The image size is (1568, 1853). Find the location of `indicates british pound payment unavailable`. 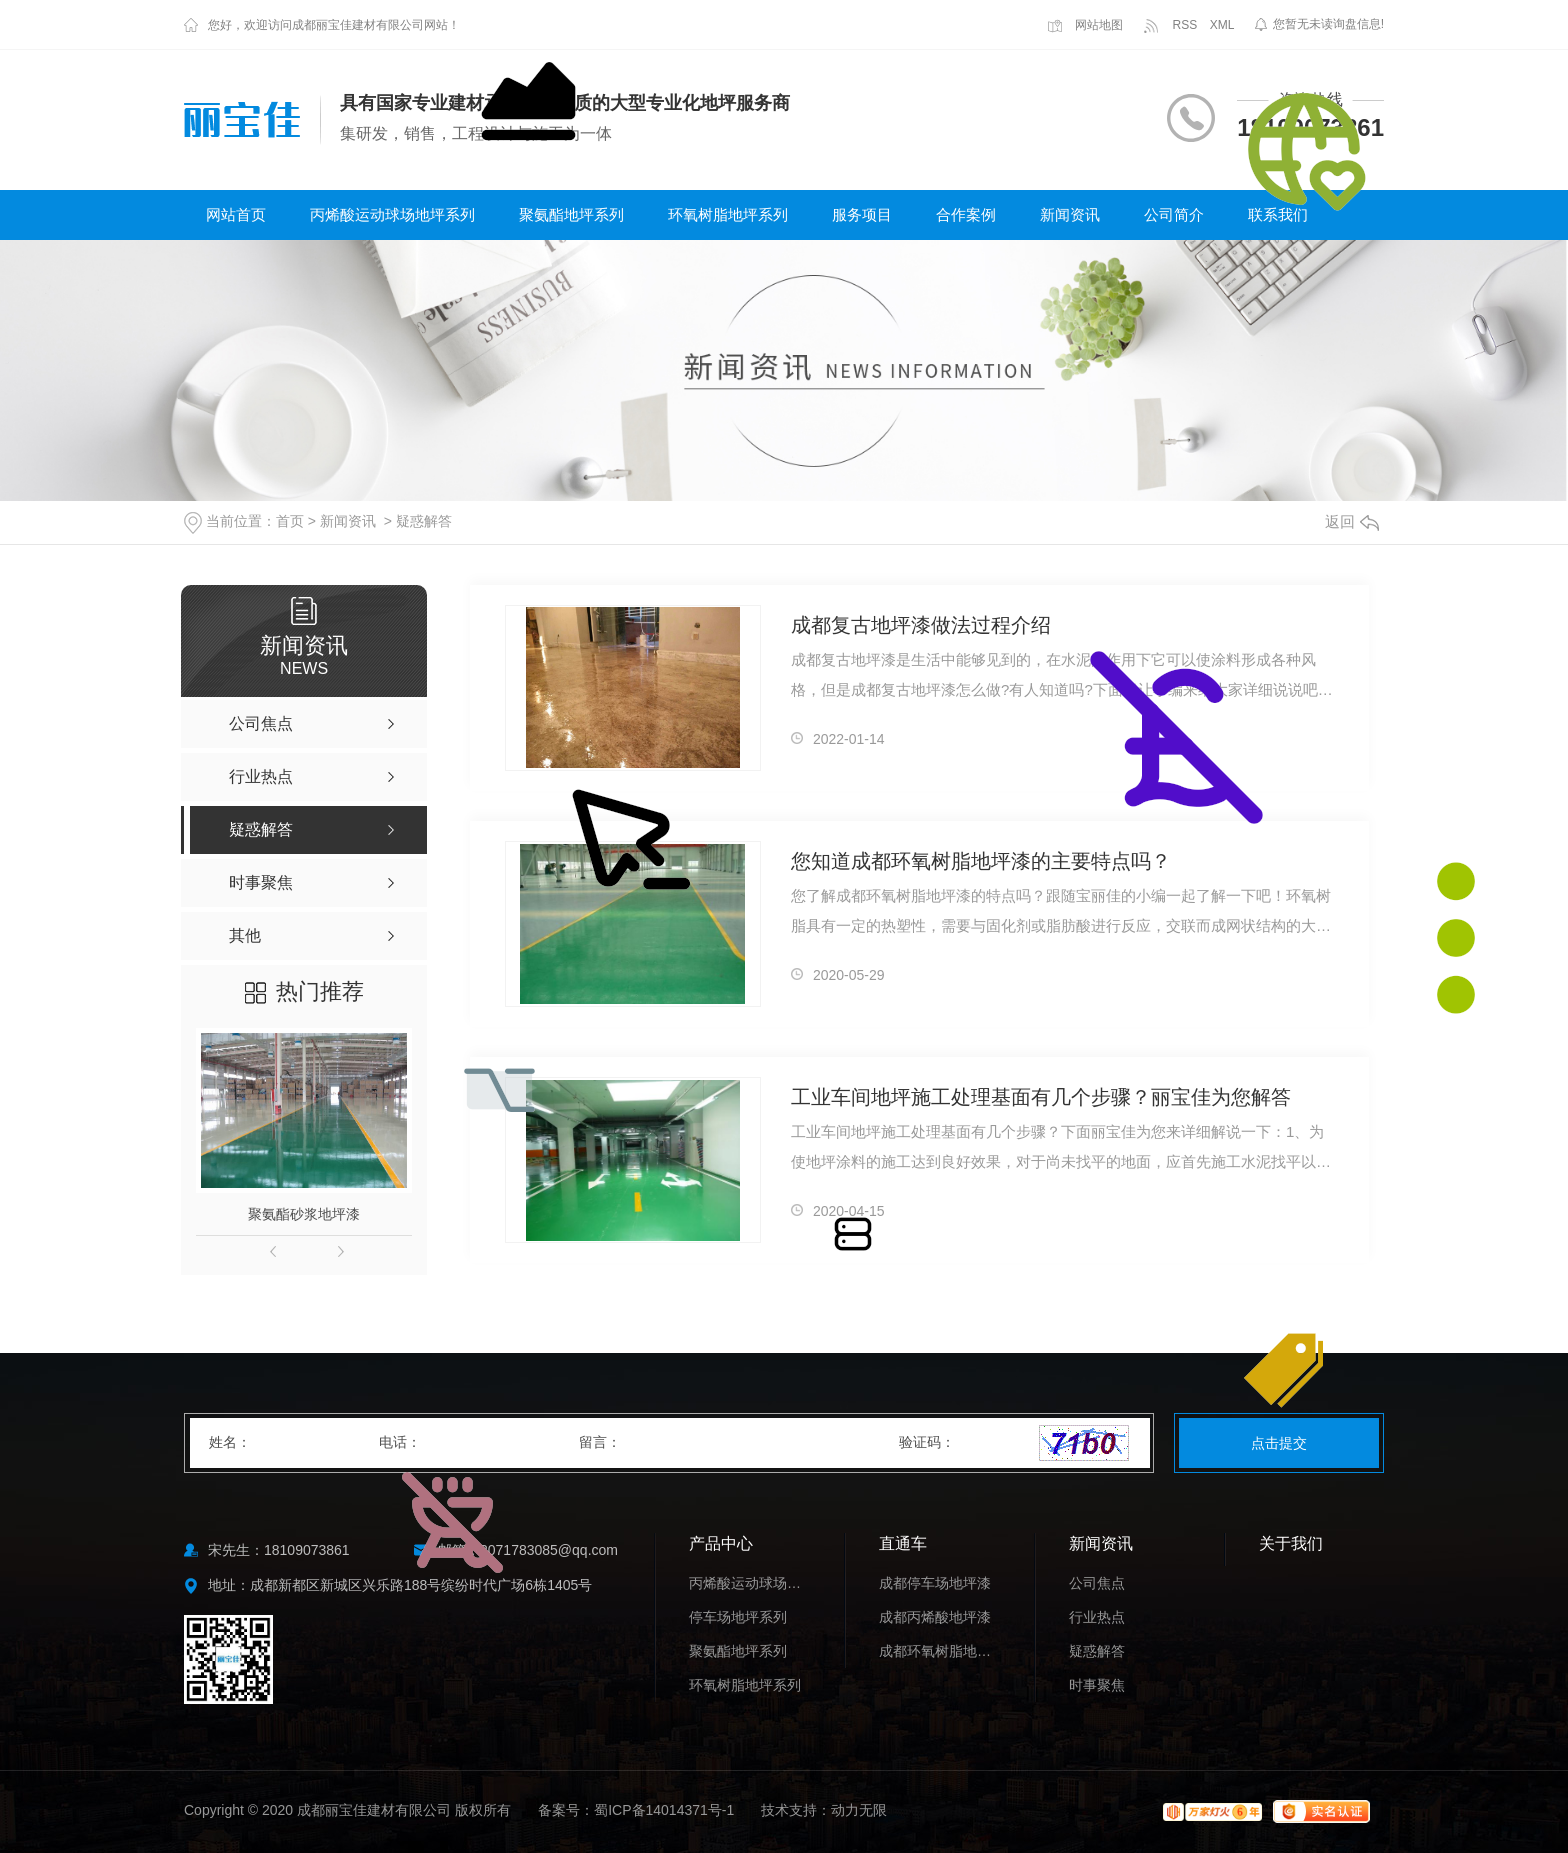

indicates british pound payment unavailable is located at coordinates (1176, 737).